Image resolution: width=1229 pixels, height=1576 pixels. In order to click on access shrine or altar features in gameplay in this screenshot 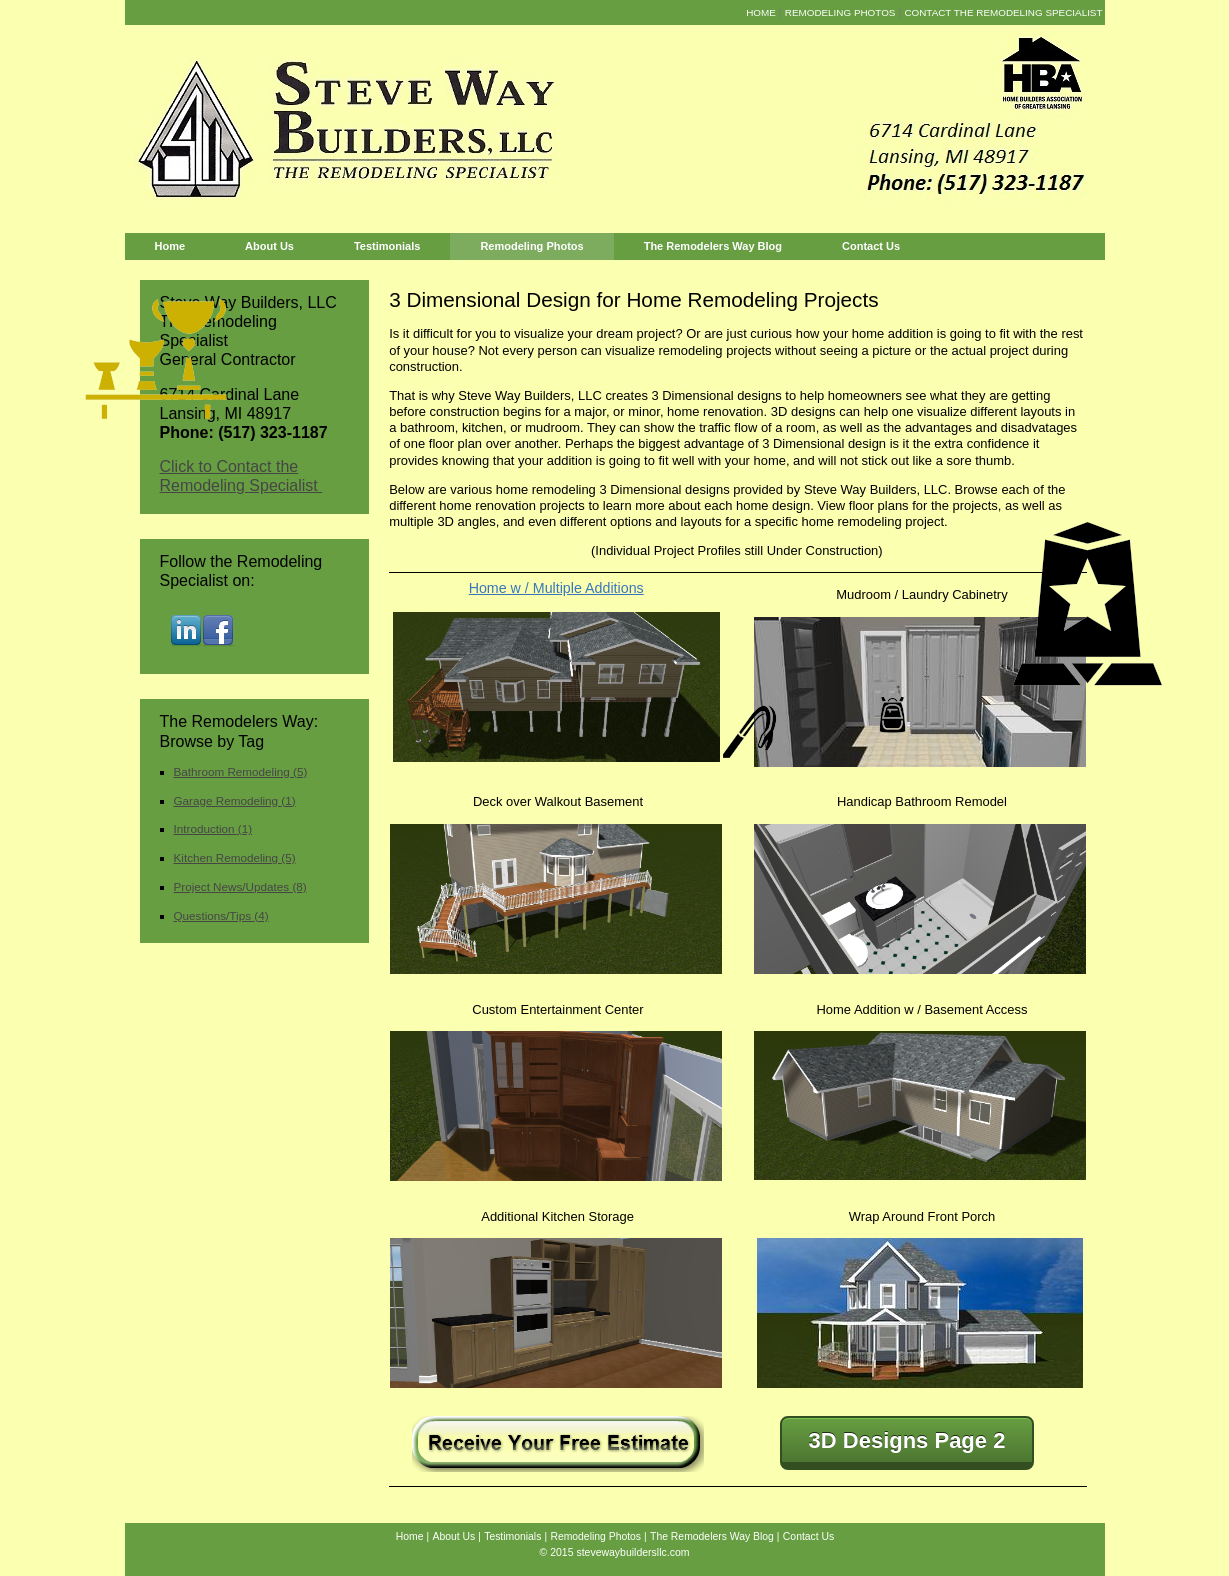, I will do `click(1087, 603)`.